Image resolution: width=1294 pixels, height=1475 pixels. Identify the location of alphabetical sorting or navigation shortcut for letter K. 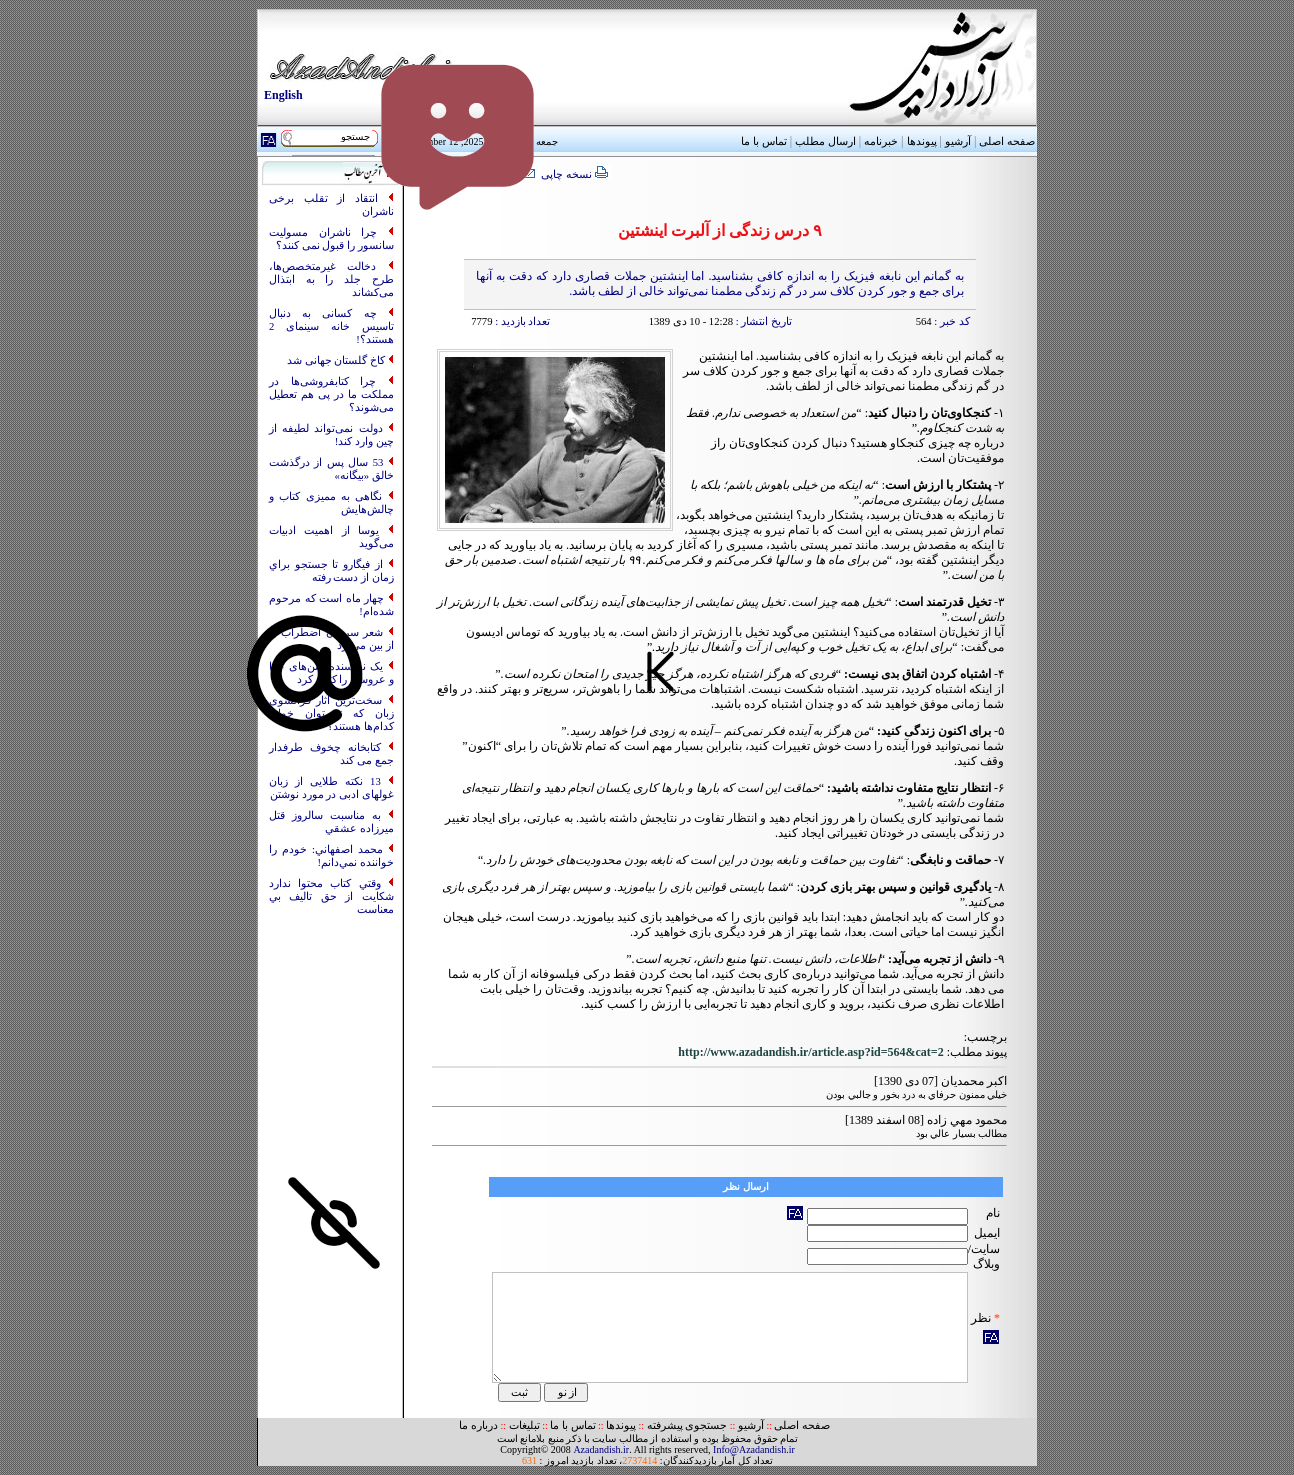
(660, 671).